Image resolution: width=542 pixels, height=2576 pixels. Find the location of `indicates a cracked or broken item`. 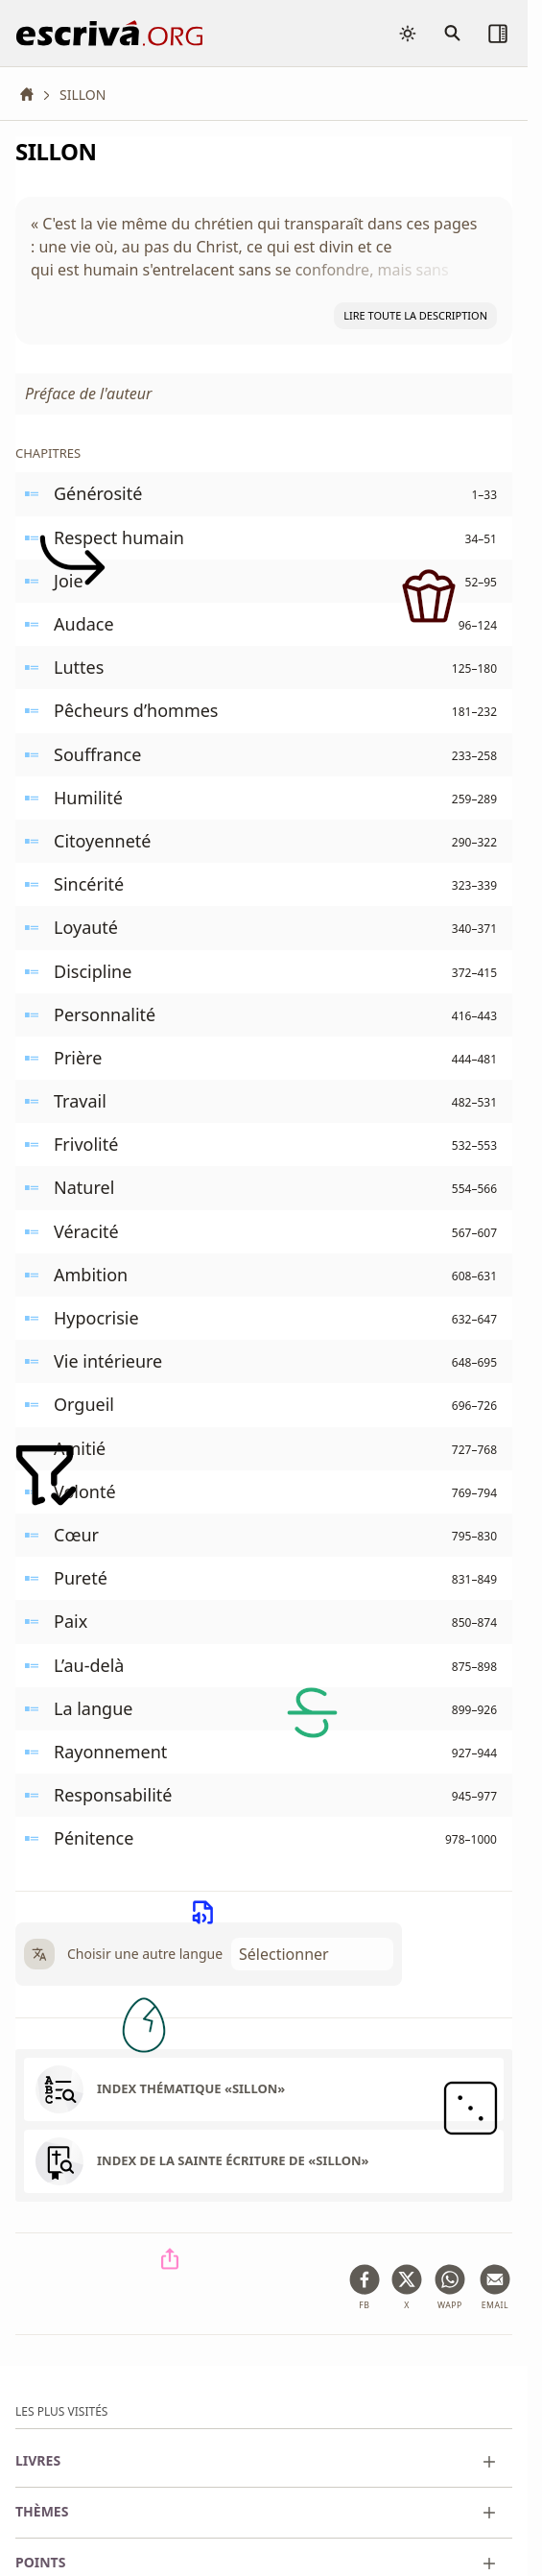

indicates a cracked or broken item is located at coordinates (144, 2025).